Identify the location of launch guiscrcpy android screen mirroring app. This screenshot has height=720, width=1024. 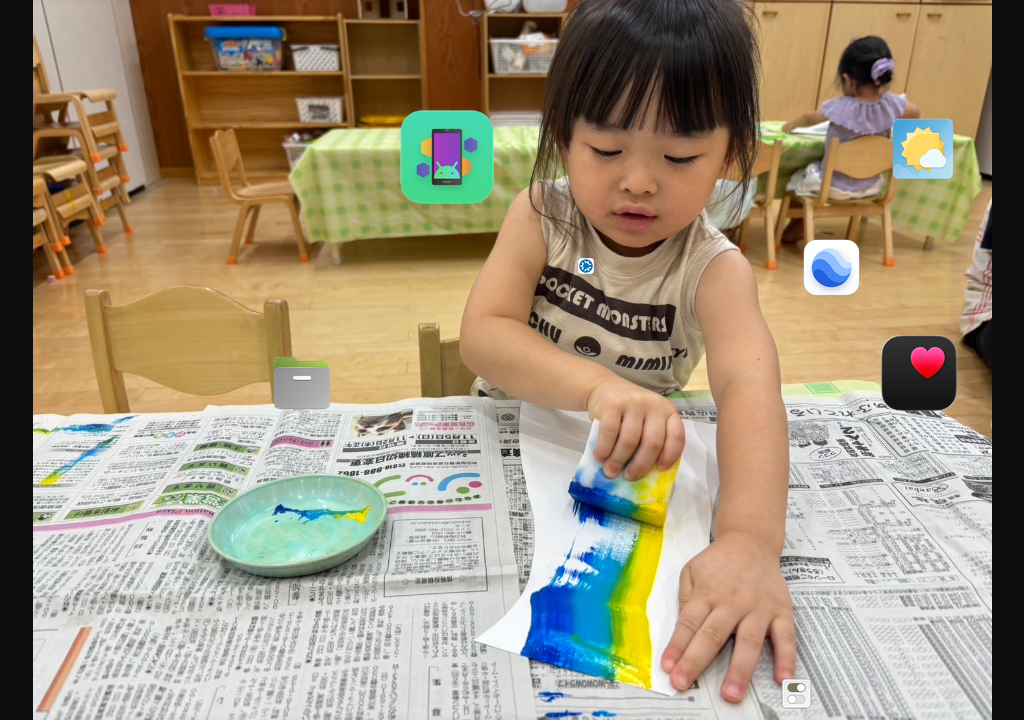
(447, 157).